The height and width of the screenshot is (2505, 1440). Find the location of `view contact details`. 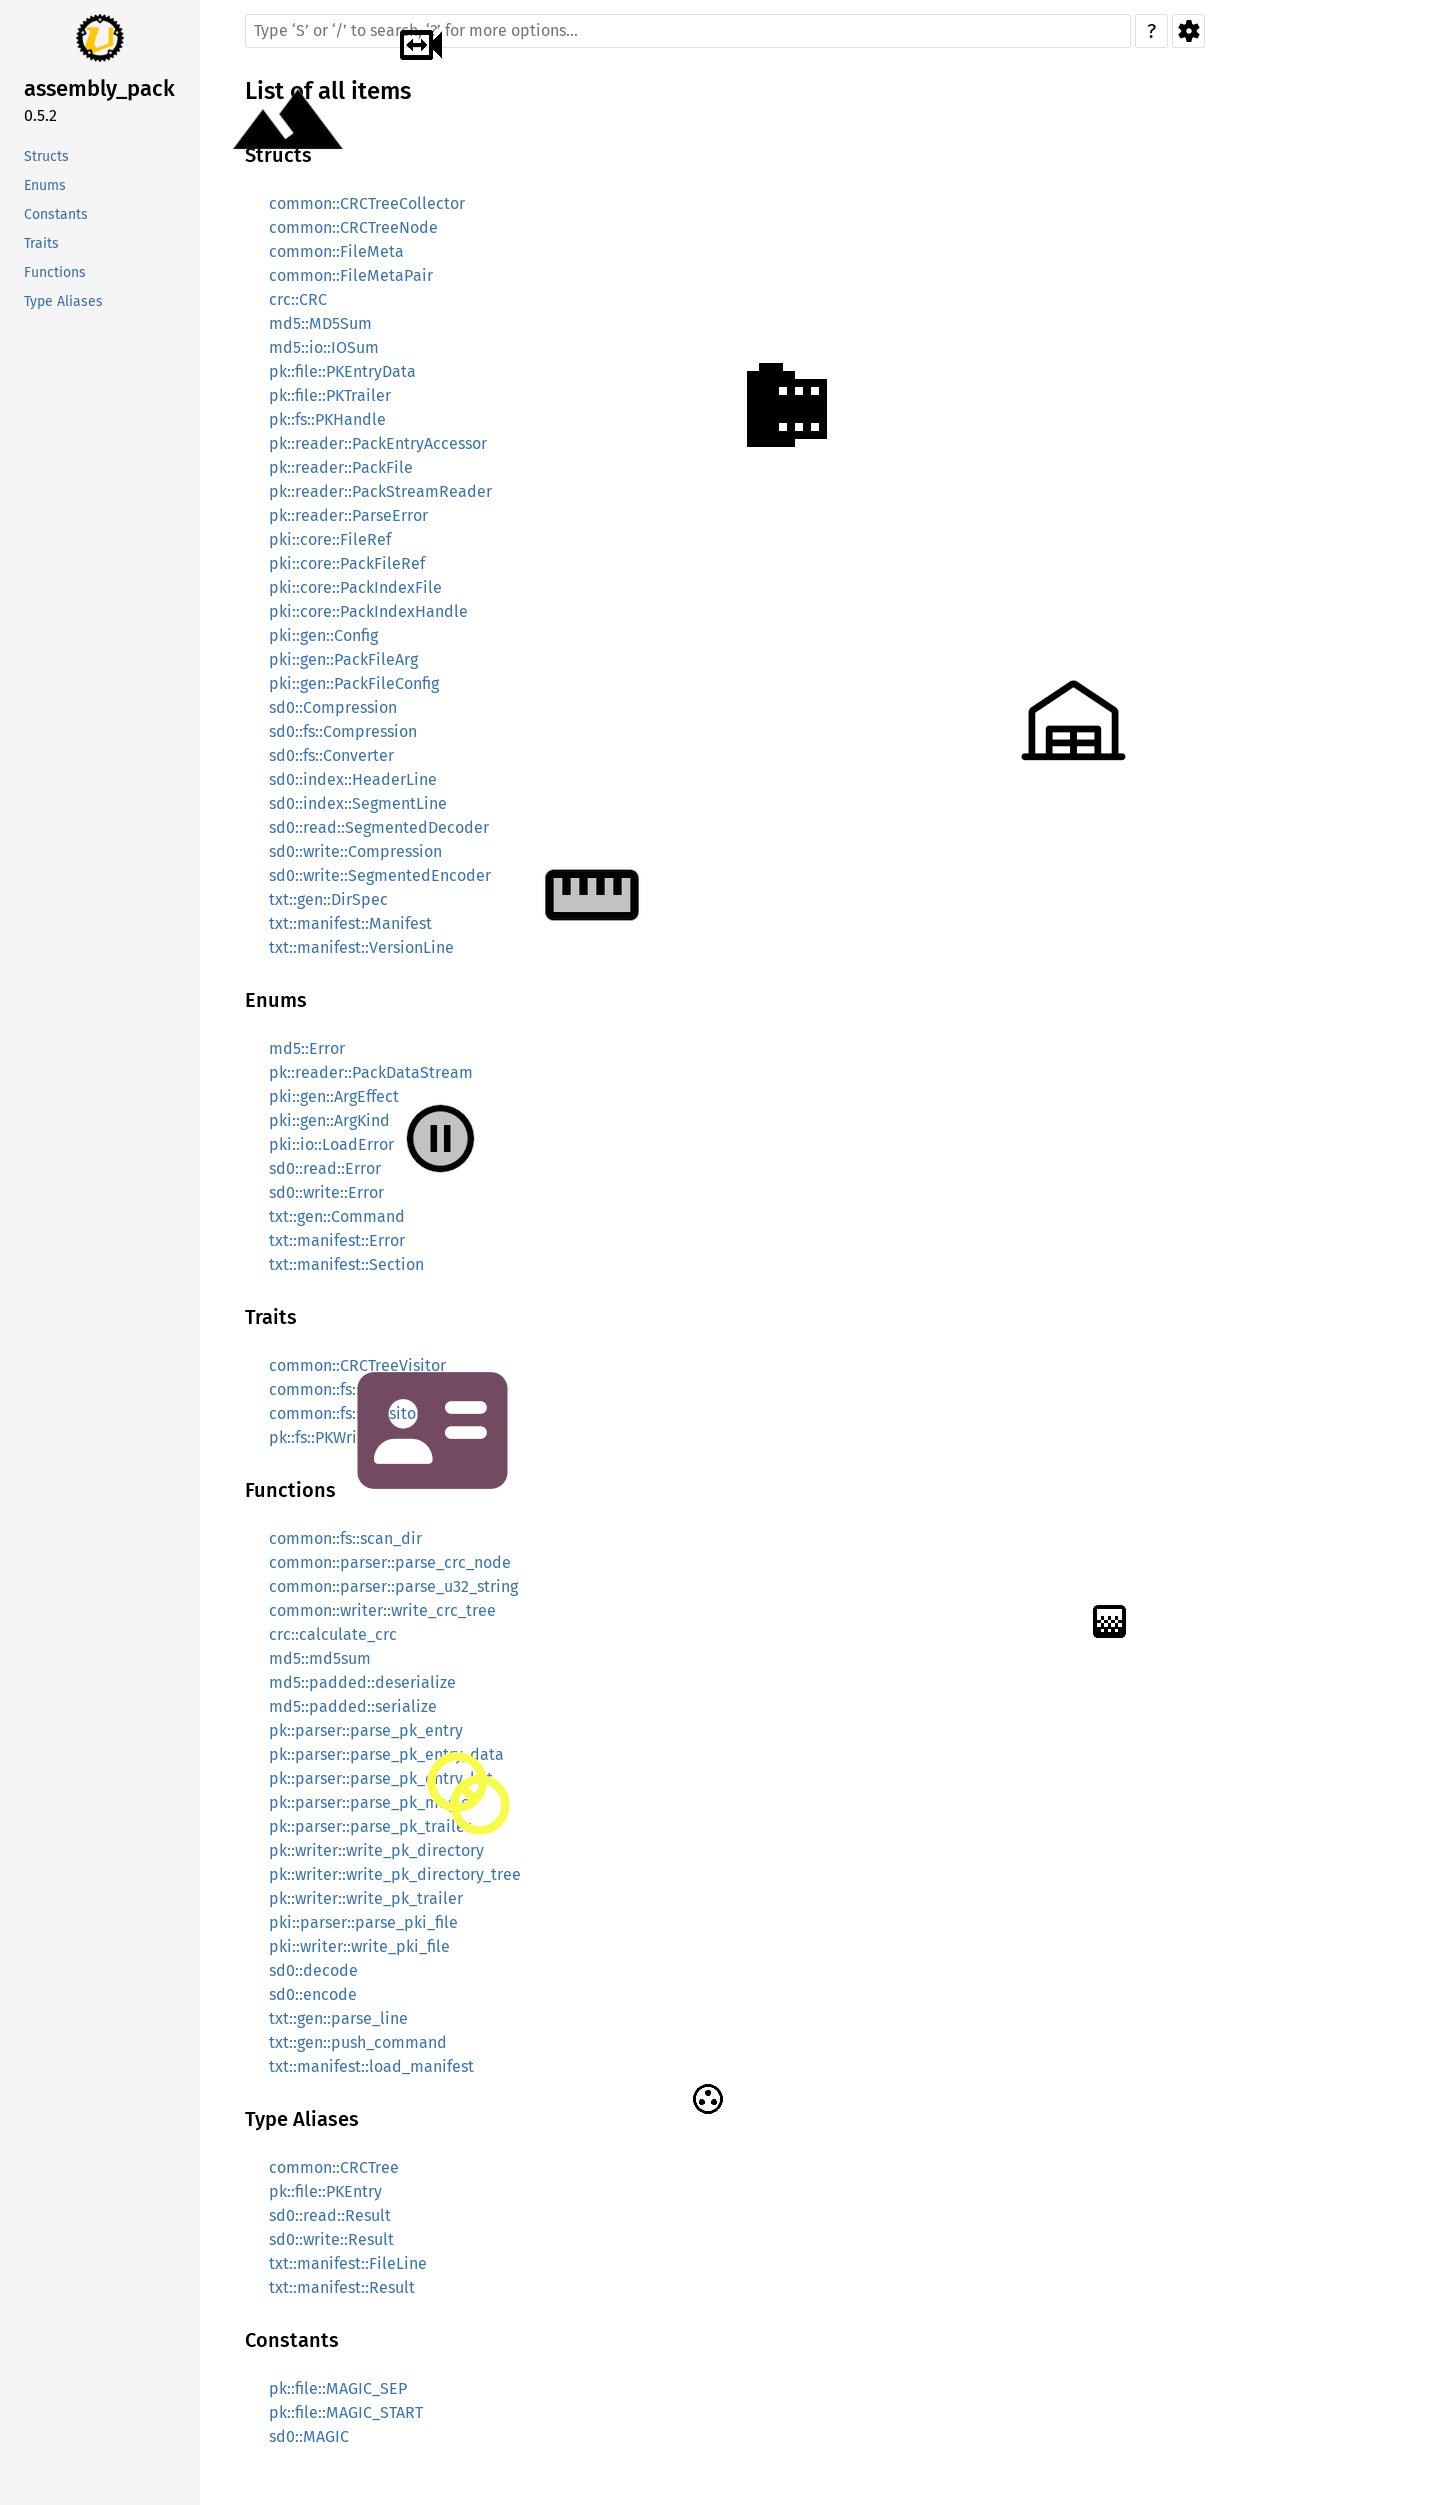

view contact details is located at coordinates (432, 1430).